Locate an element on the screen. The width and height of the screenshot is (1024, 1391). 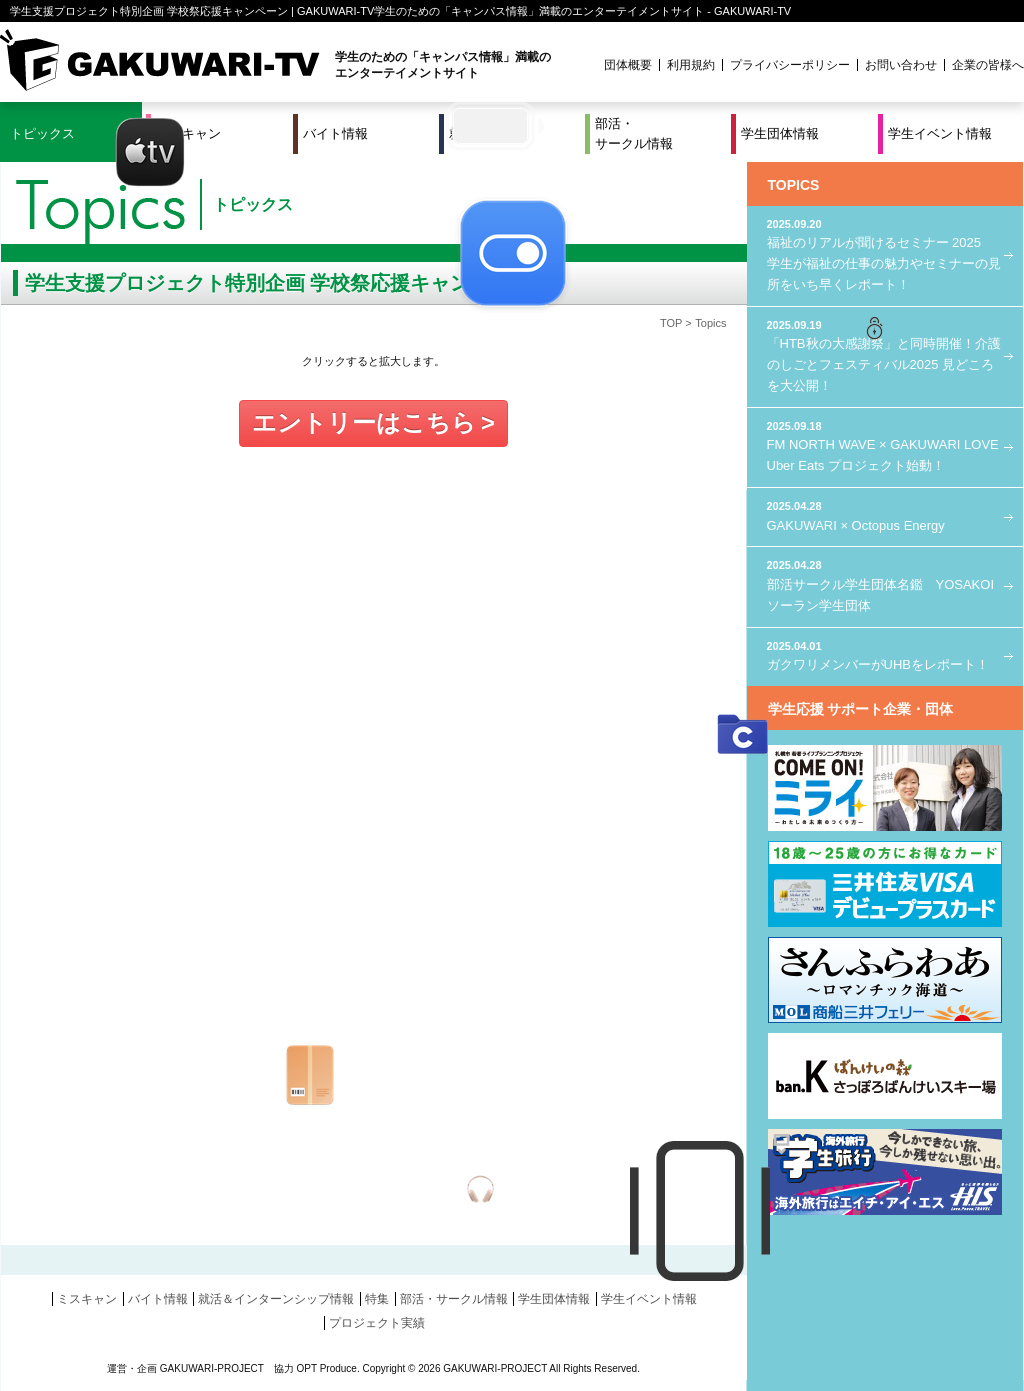
connect bluetooth headphones is located at coordinates (480, 1189).